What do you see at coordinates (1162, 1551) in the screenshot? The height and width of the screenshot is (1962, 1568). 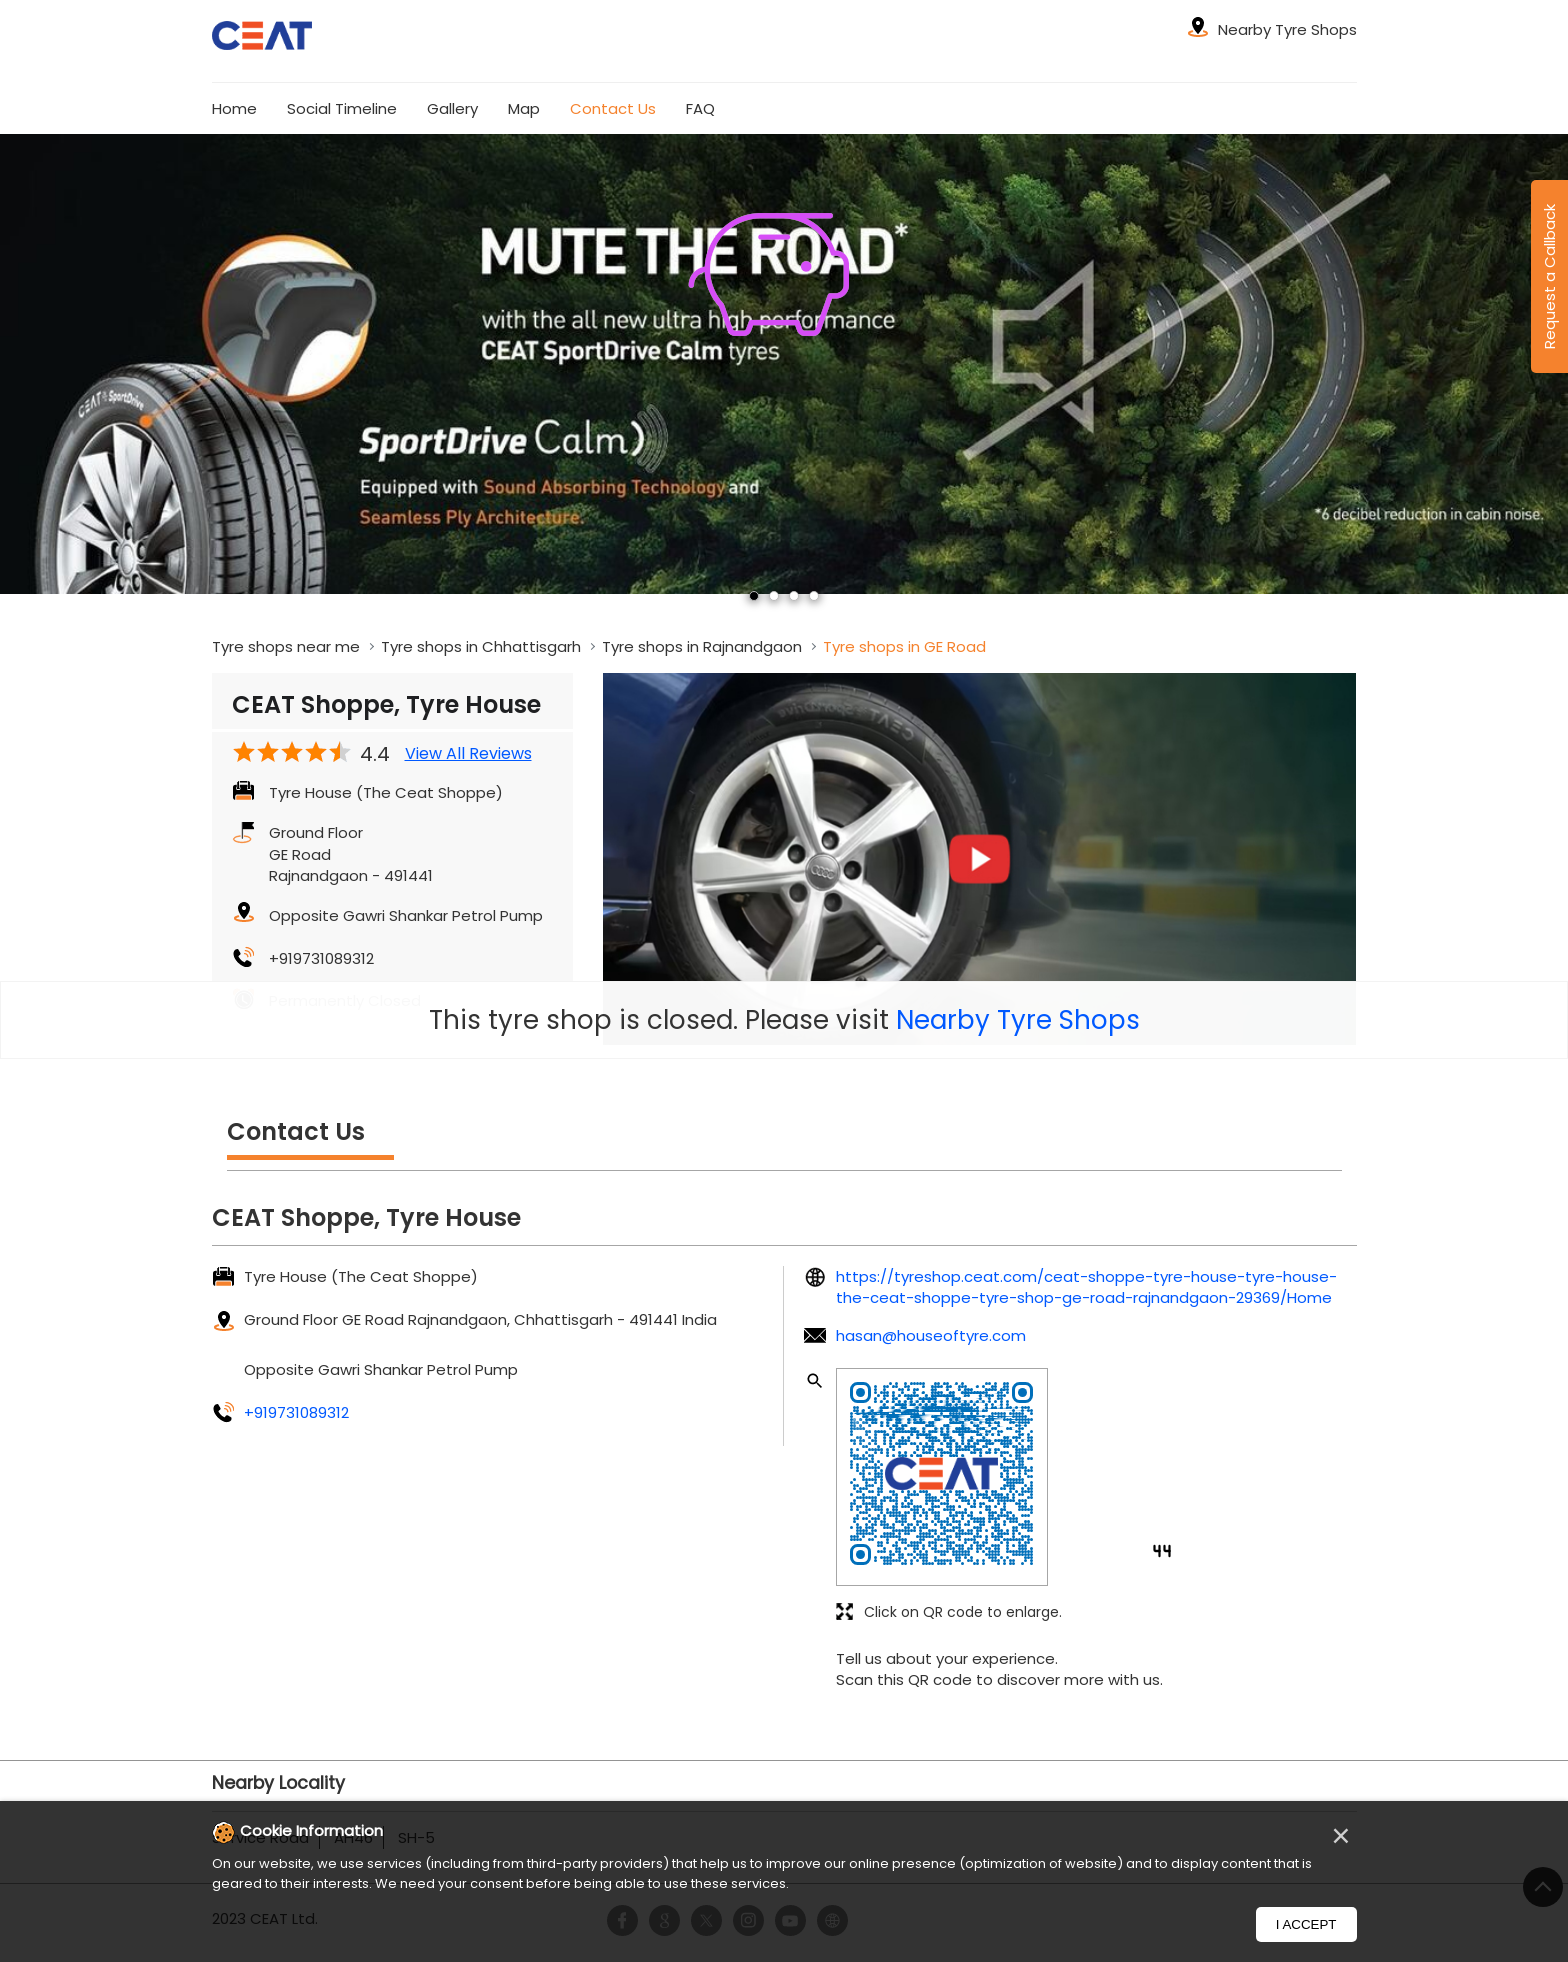 I see `indicates item number 44 in a list or sequence` at bounding box center [1162, 1551].